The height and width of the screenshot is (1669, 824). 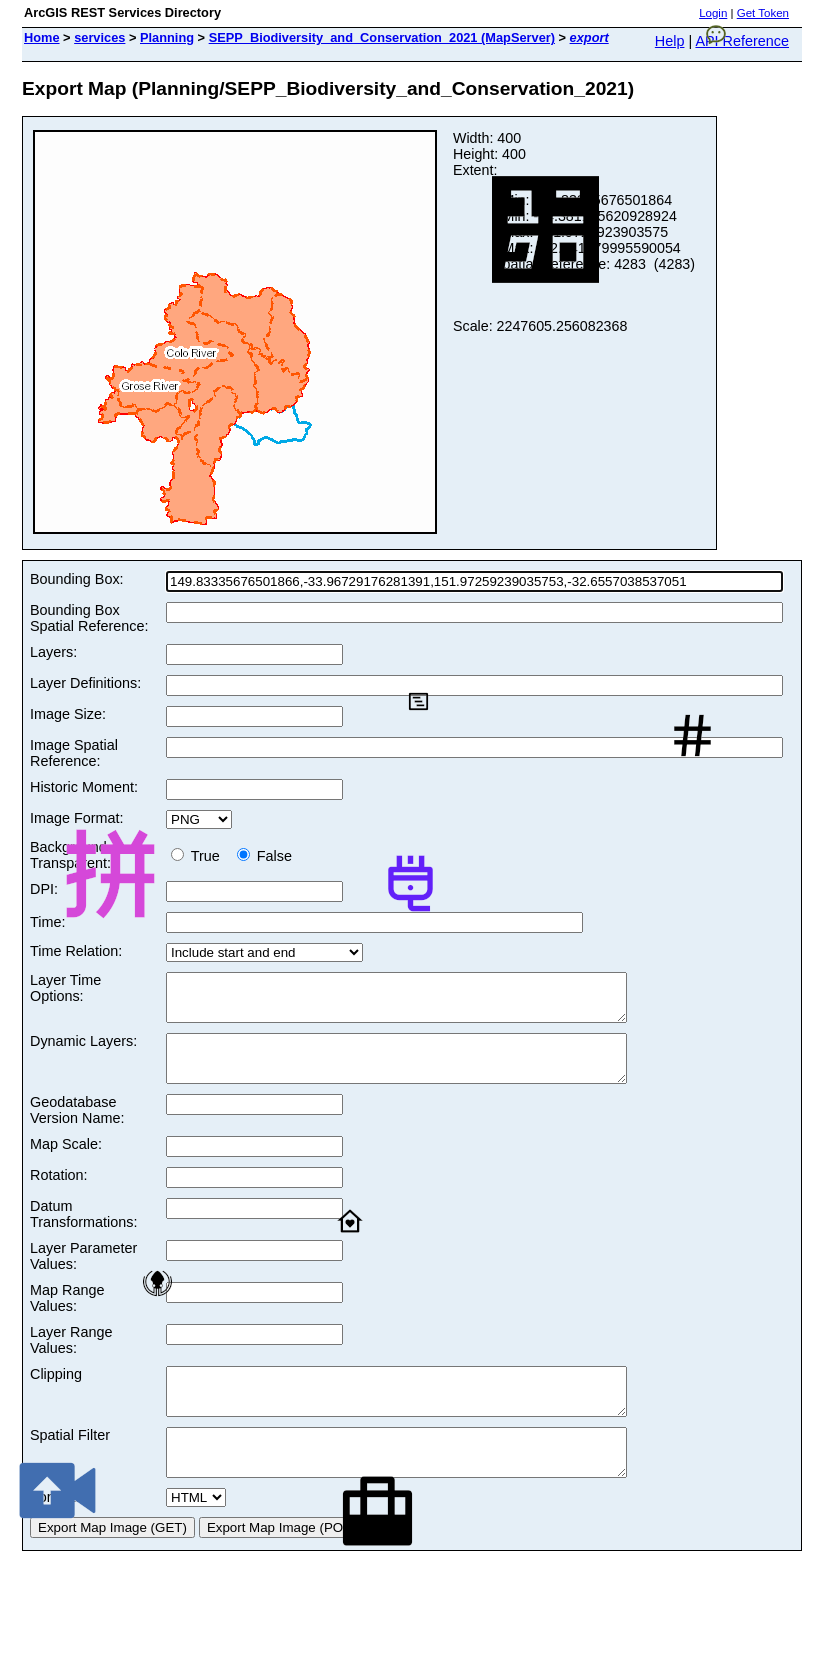 I want to click on upload a video file, so click(x=57, y=1490).